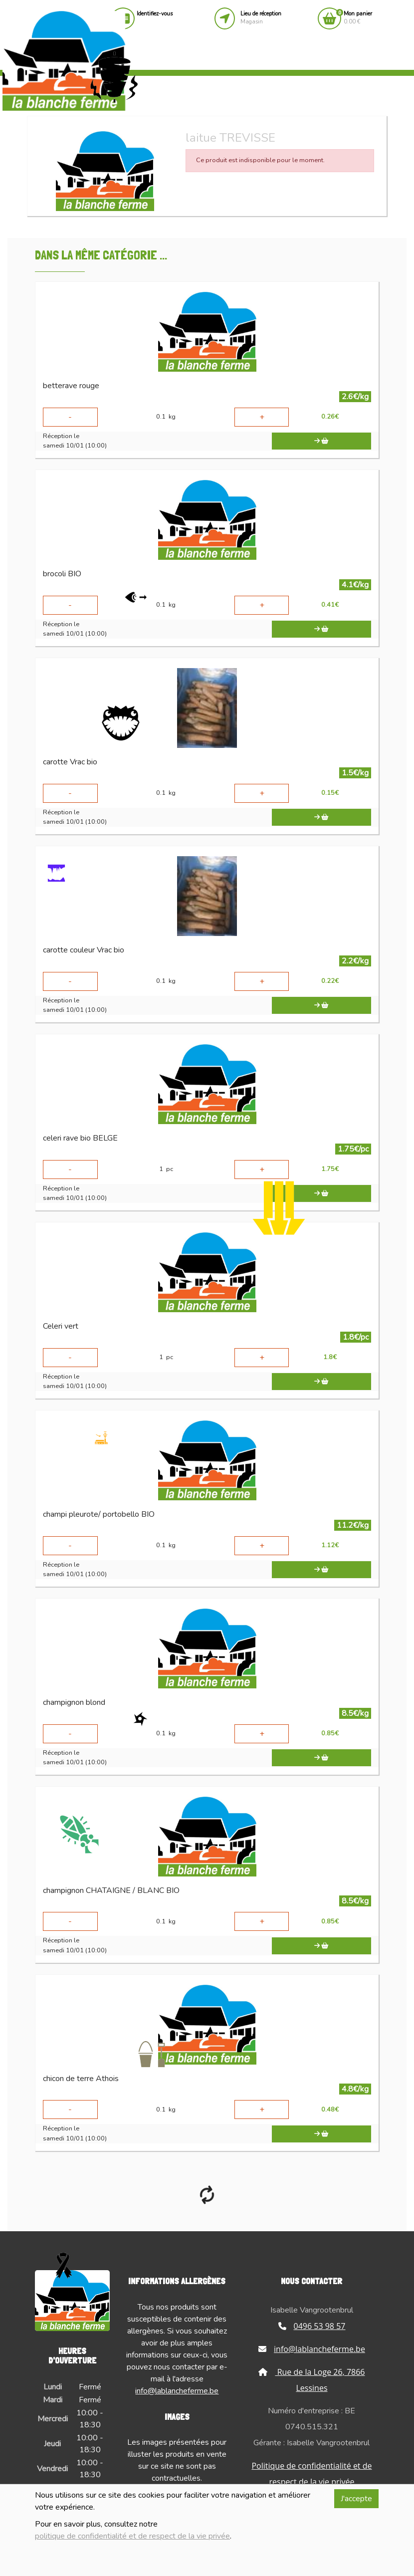 The image size is (414, 2576). I want to click on access food or restaurant options in a game, so click(114, 77).